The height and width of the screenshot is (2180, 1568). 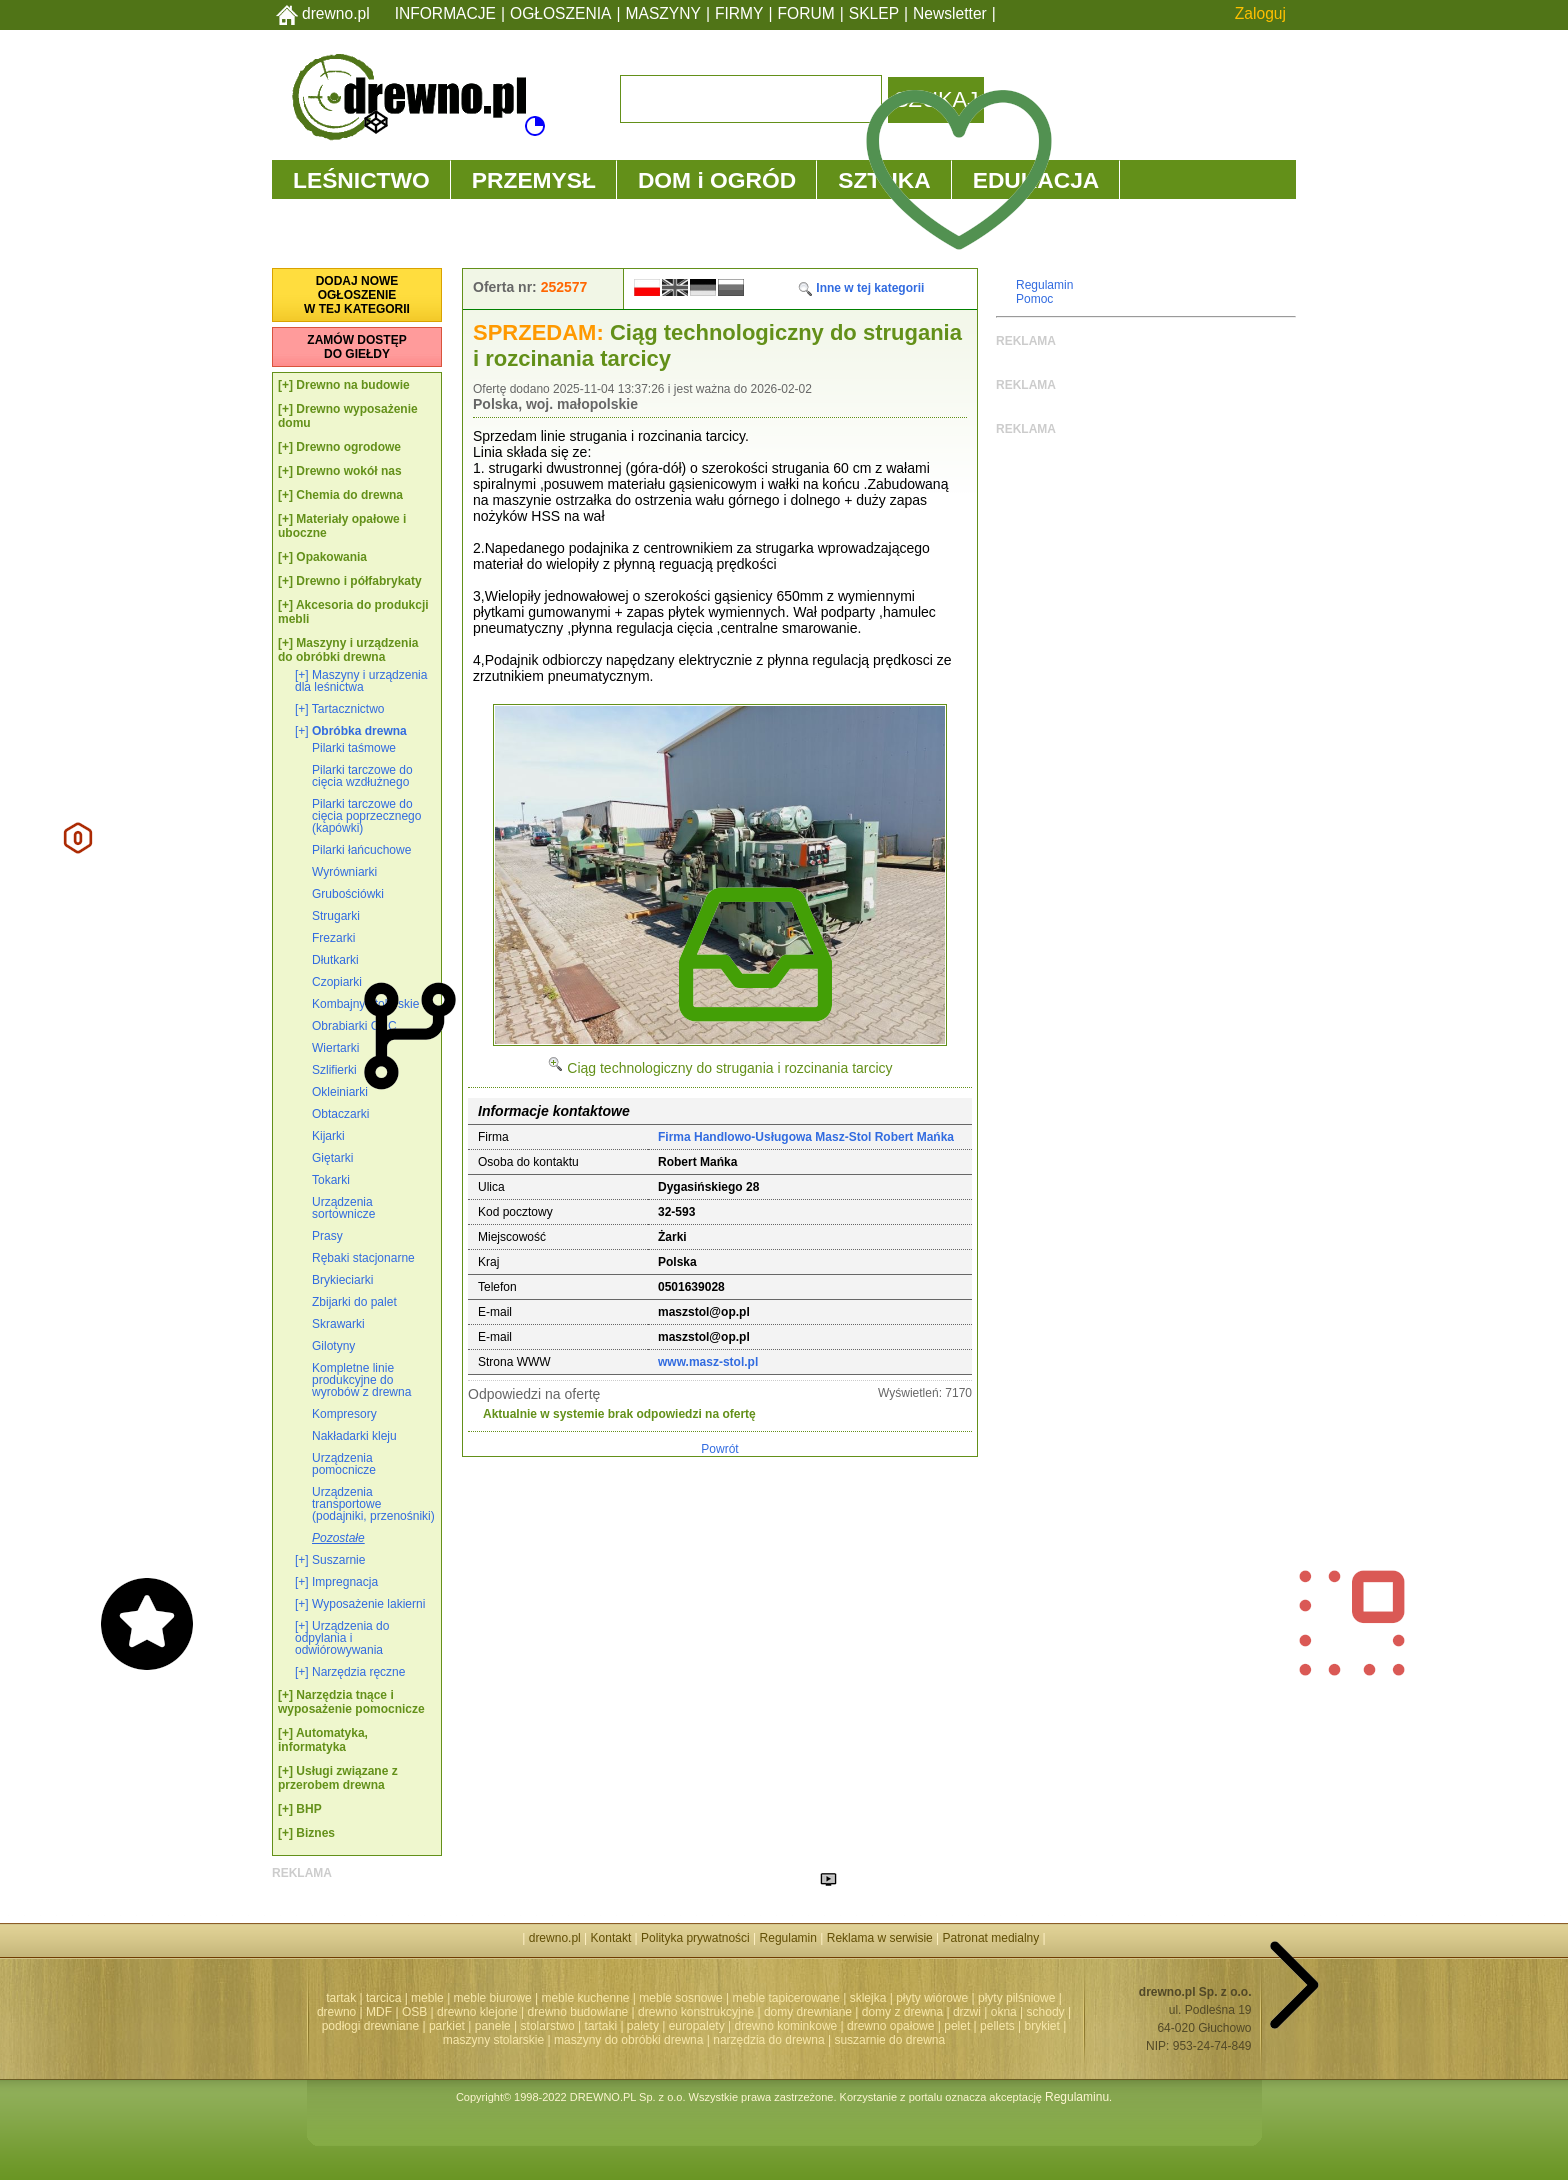 What do you see at coordinates (376, 122) in the screenshot?
I see `open CodePen website` at bounding box center [376, 122].